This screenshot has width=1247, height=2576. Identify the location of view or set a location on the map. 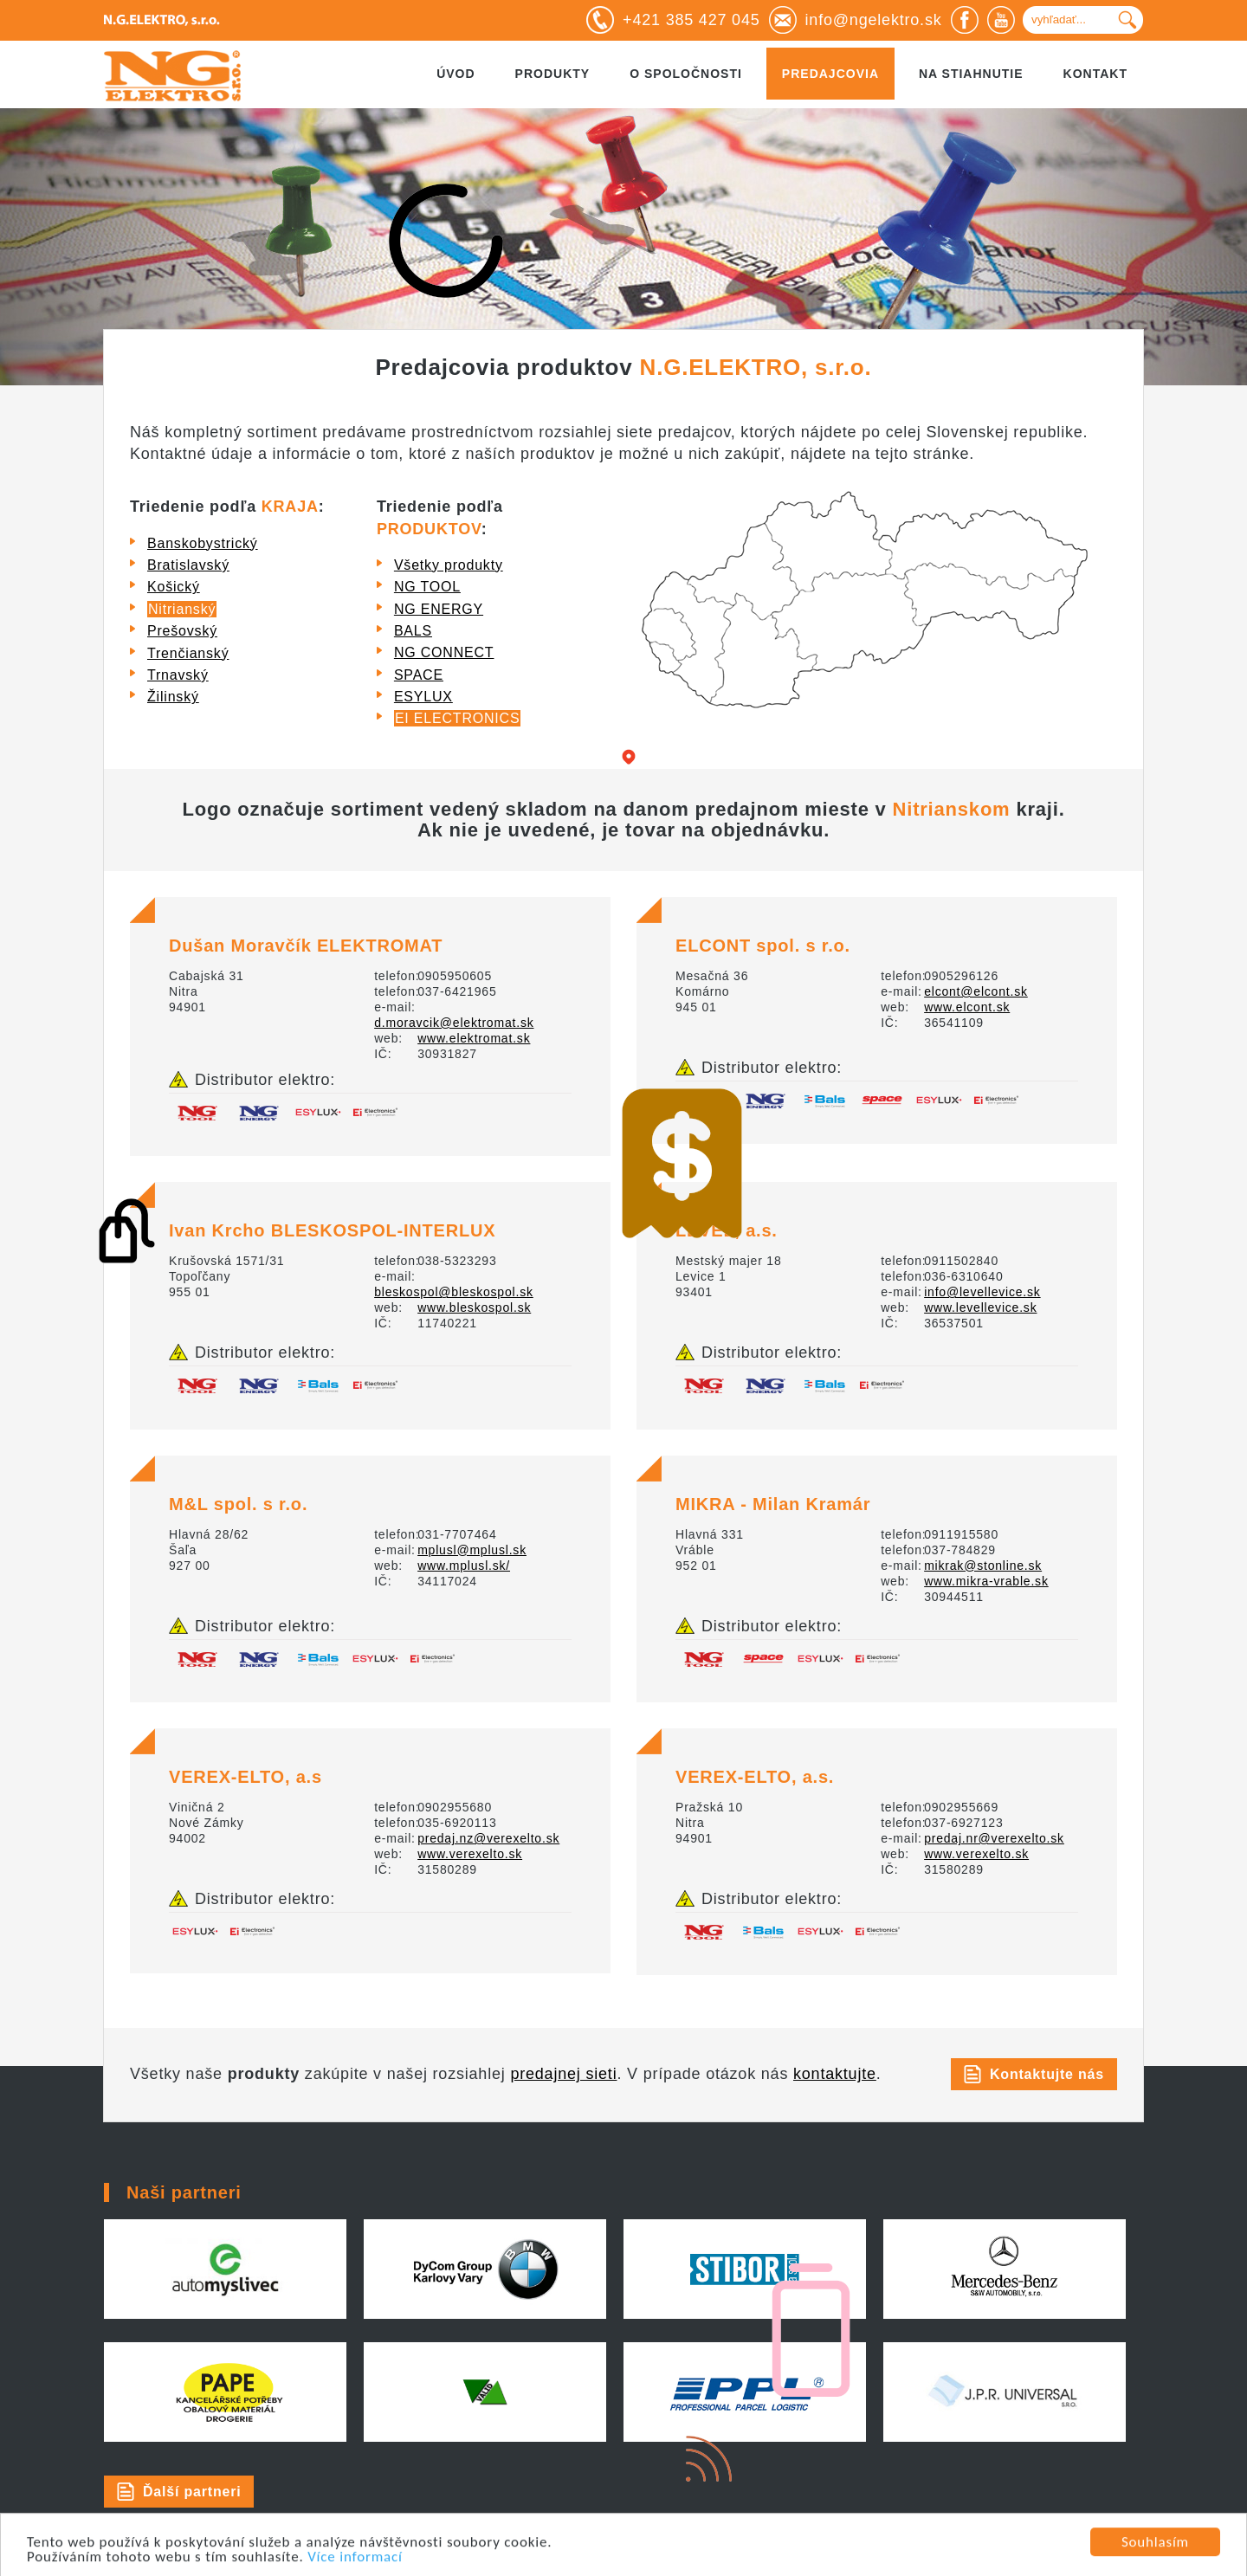
(629, 757).